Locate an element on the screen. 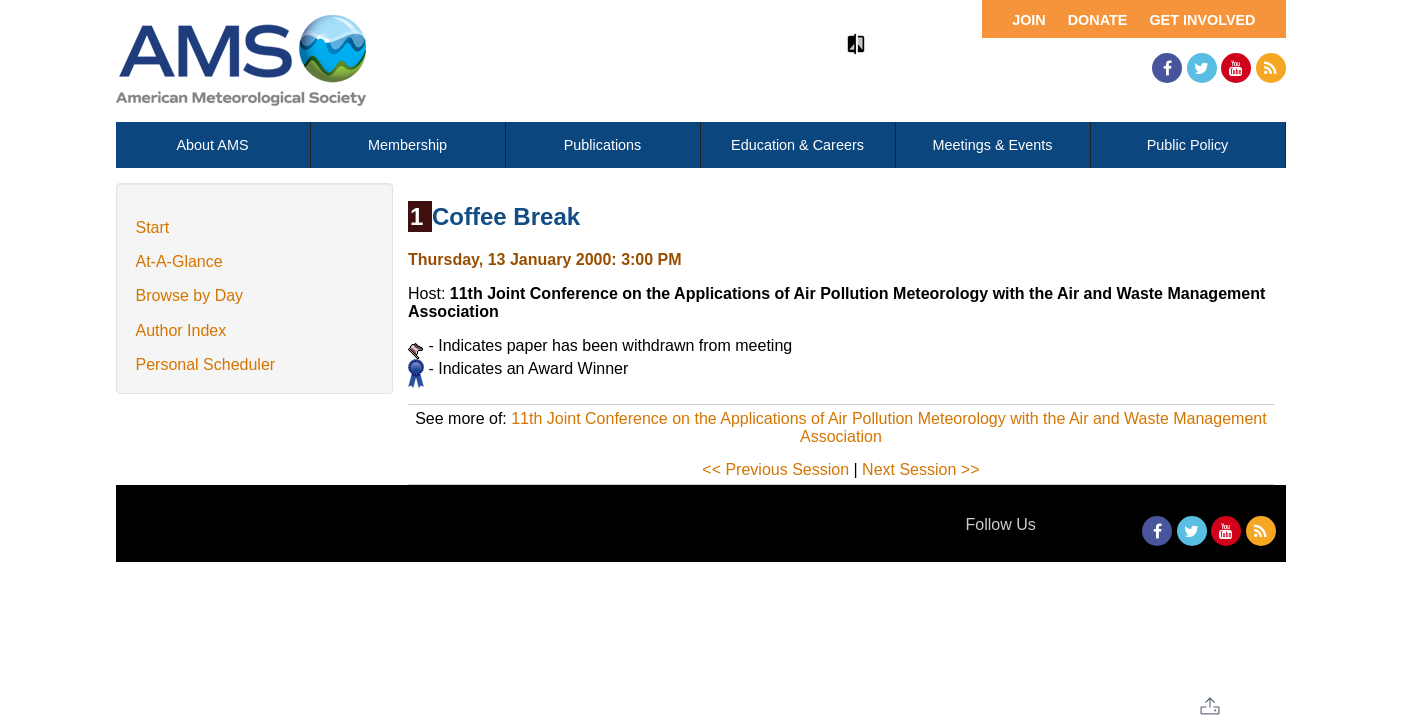 This screenshot has height=720, width=1401. upload a file or document is located at coordinates (1210, 707).